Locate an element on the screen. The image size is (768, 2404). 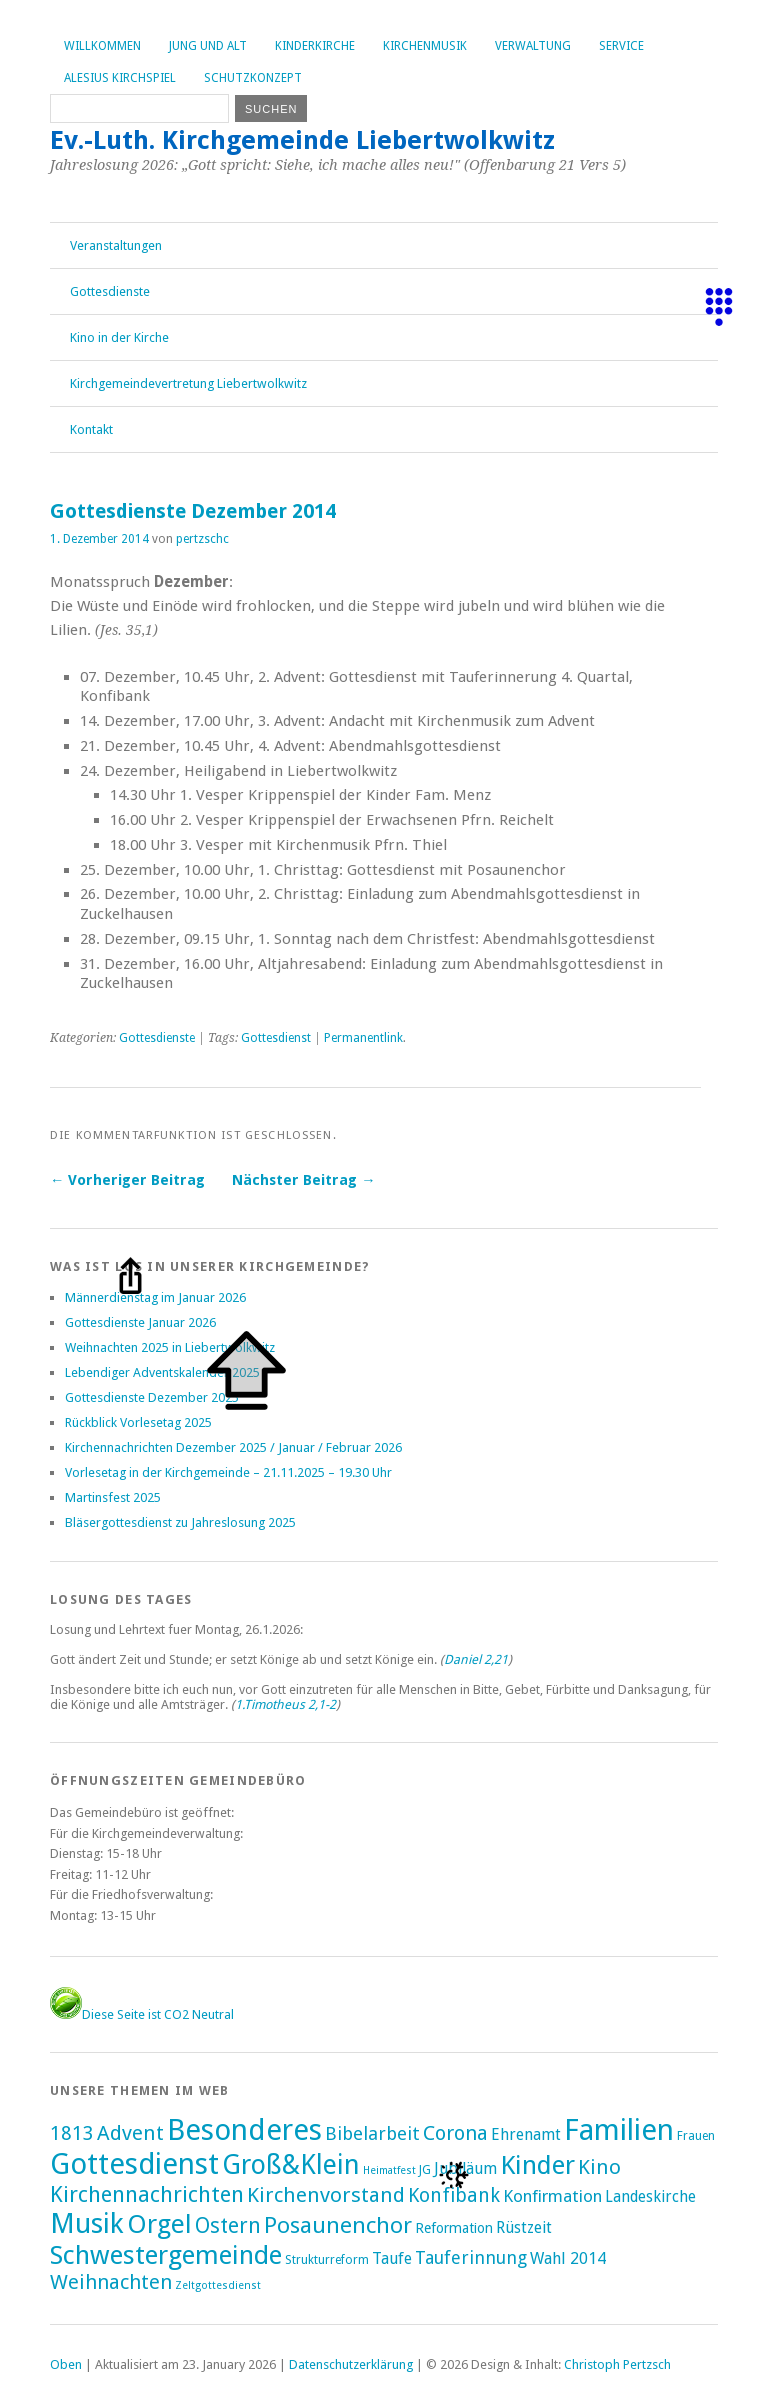
upload a file or document is located at coordinates (246, 1373).